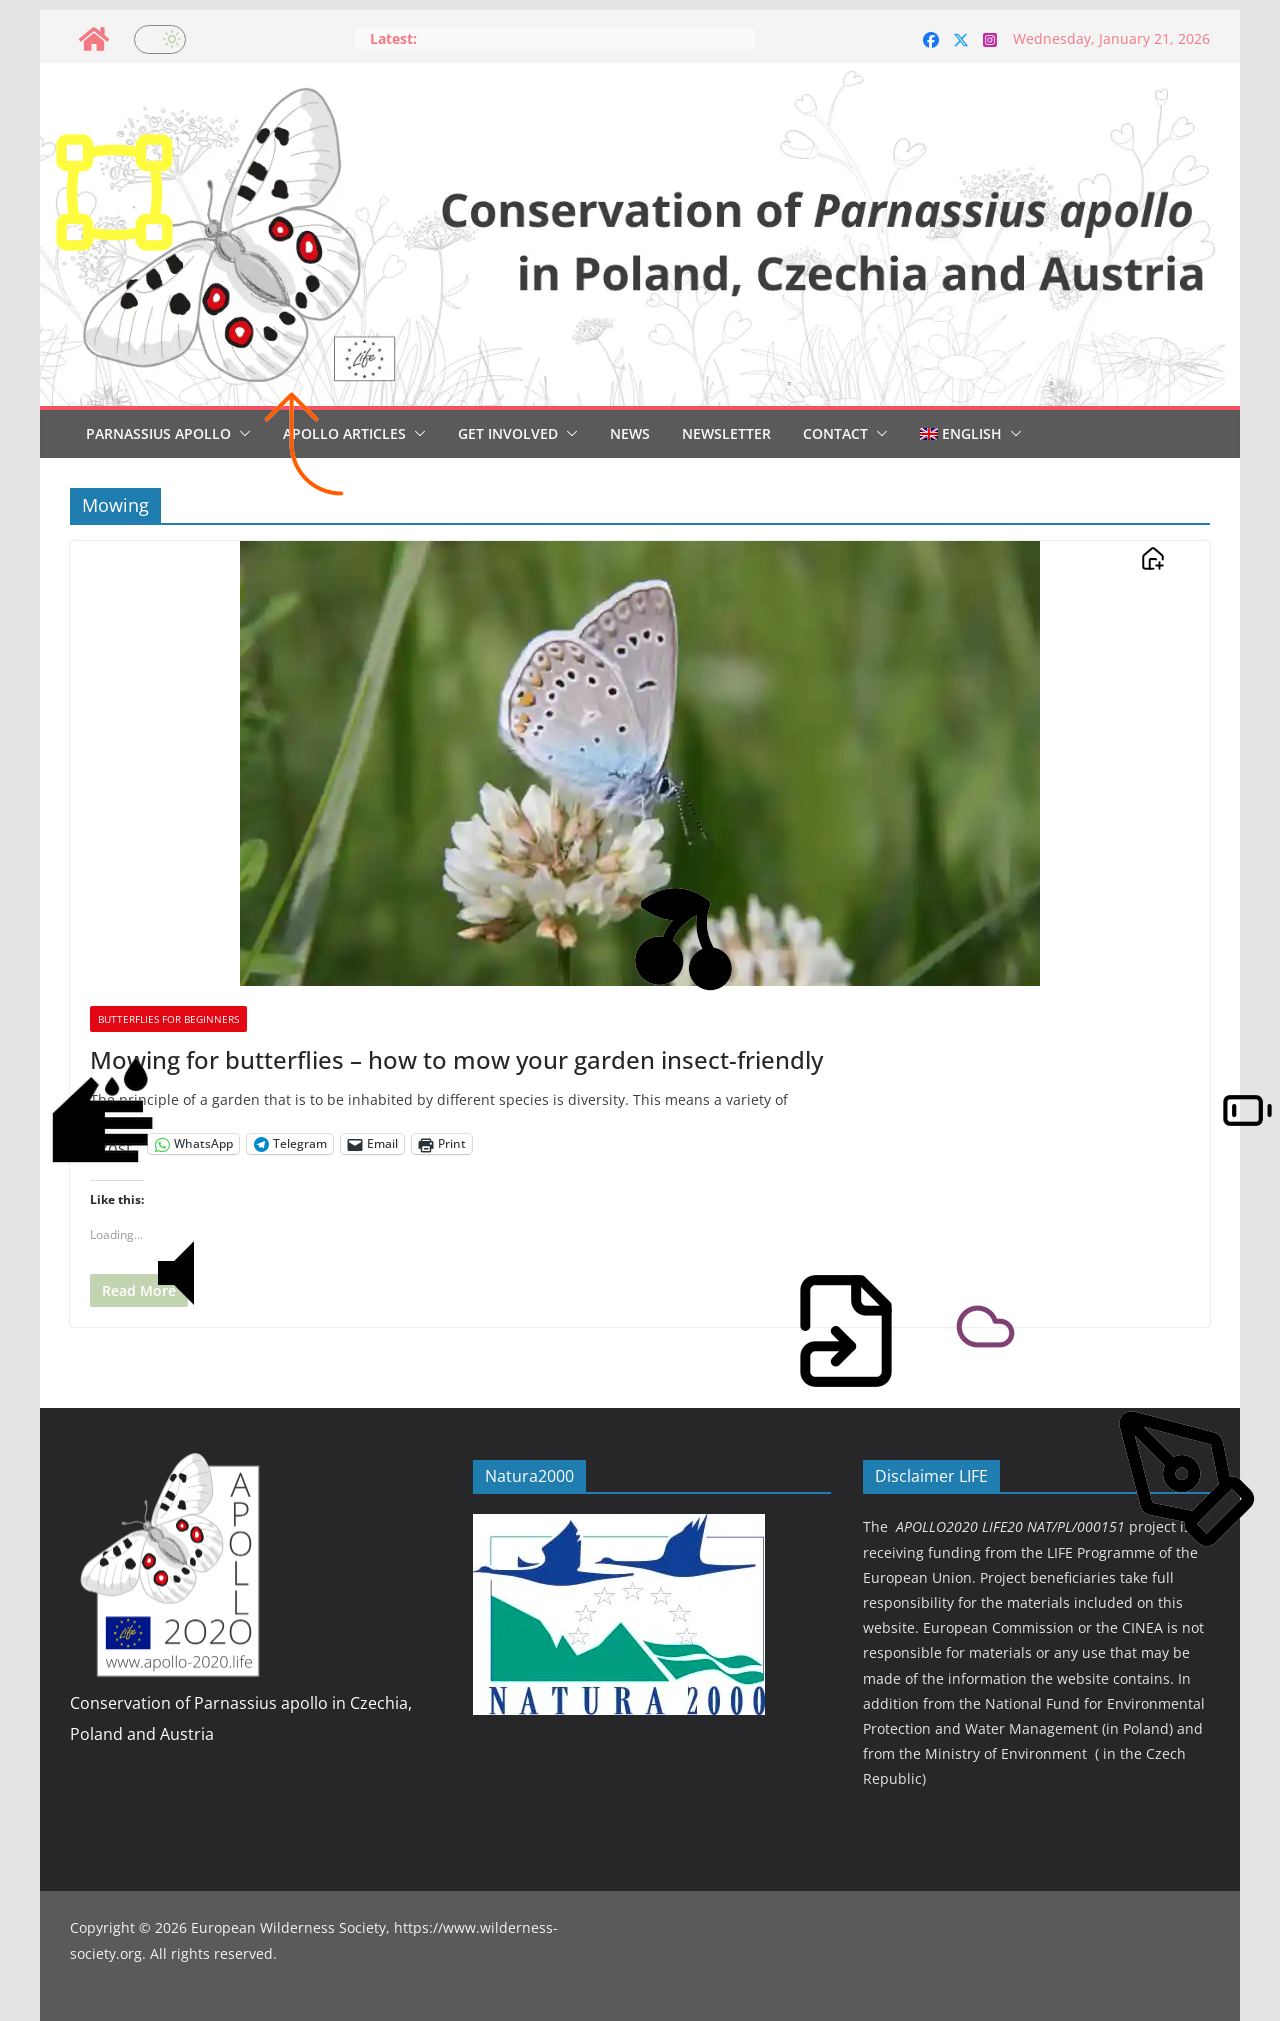 The width and height of the screenshot is (1280, 2021). Describe the element at coordinates (846, 1331) in the screenshot. I see `create a symbolic link to this file` at that location.